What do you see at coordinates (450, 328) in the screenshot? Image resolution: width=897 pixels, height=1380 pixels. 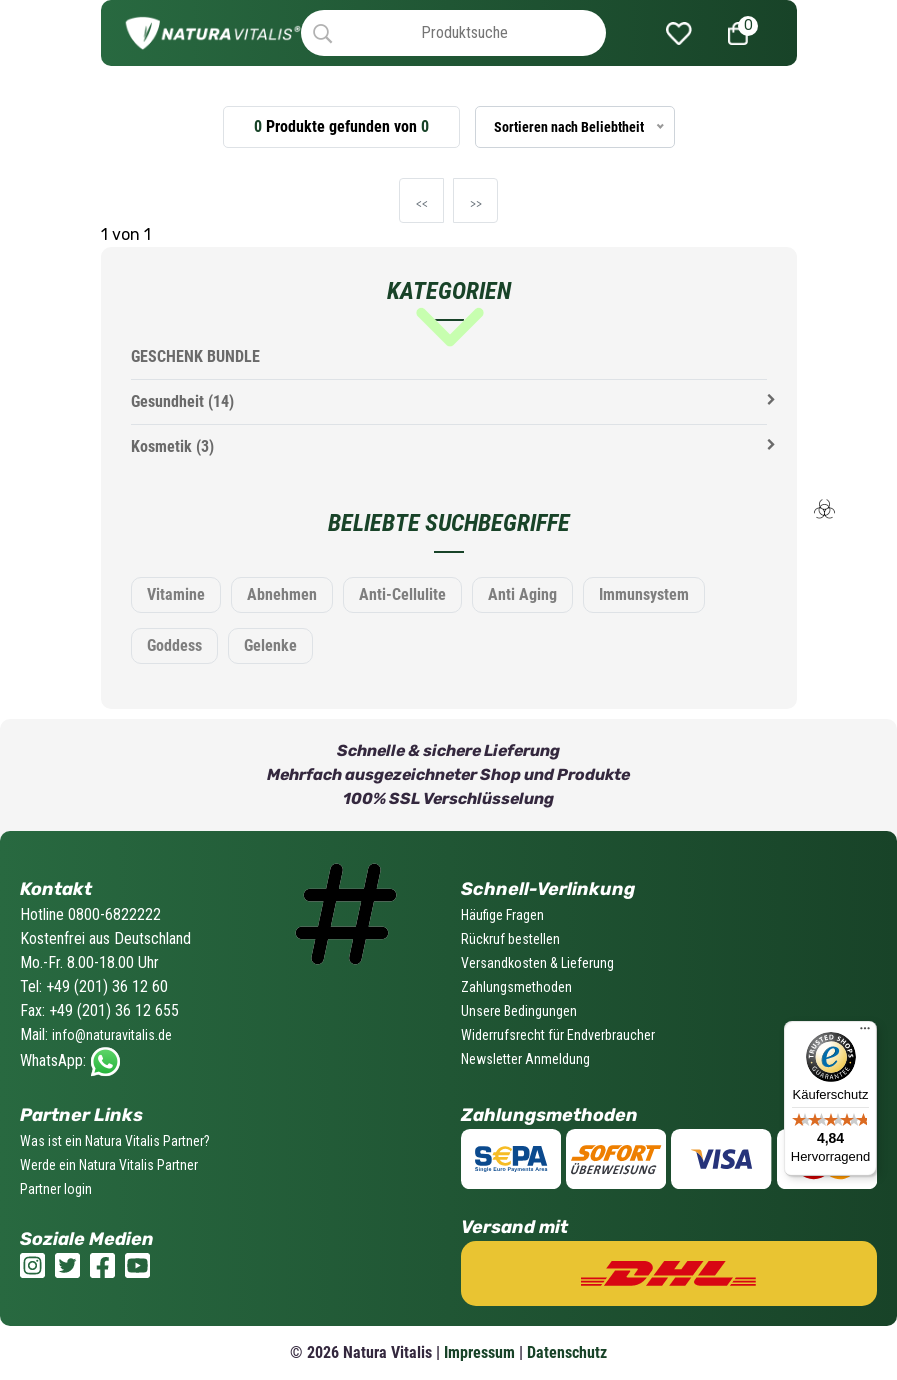 I see `expand a dropdown menu or collapsible section` at bounding box center [450, 328].